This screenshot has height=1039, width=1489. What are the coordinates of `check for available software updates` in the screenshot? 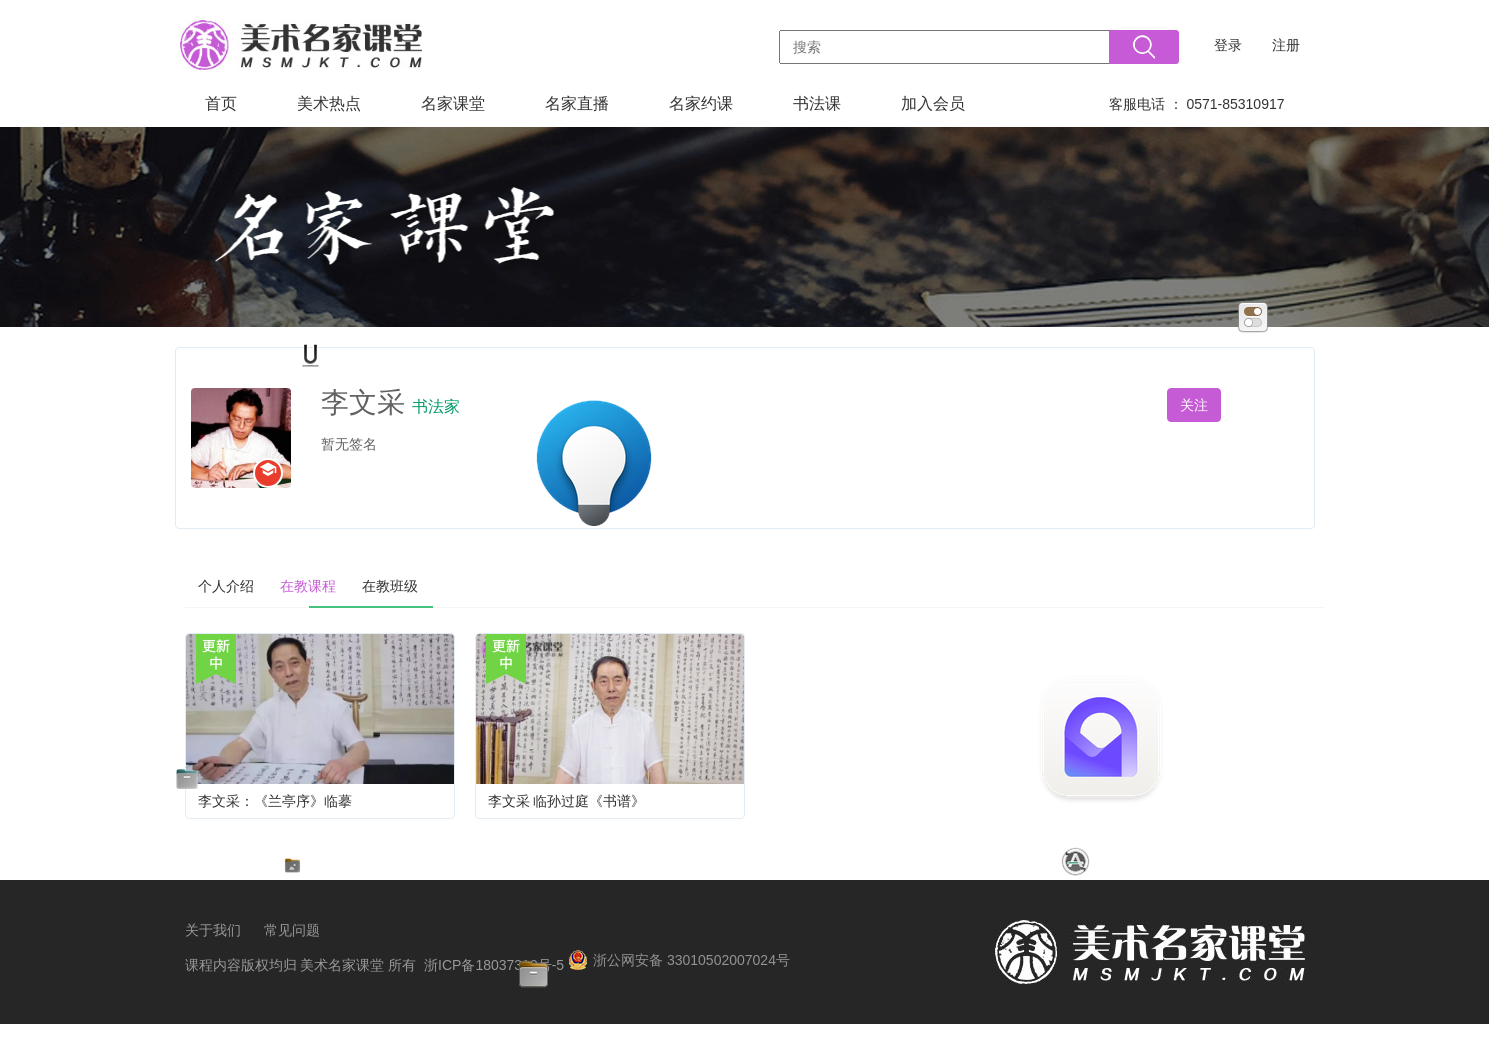 It's located at (1075, 861).